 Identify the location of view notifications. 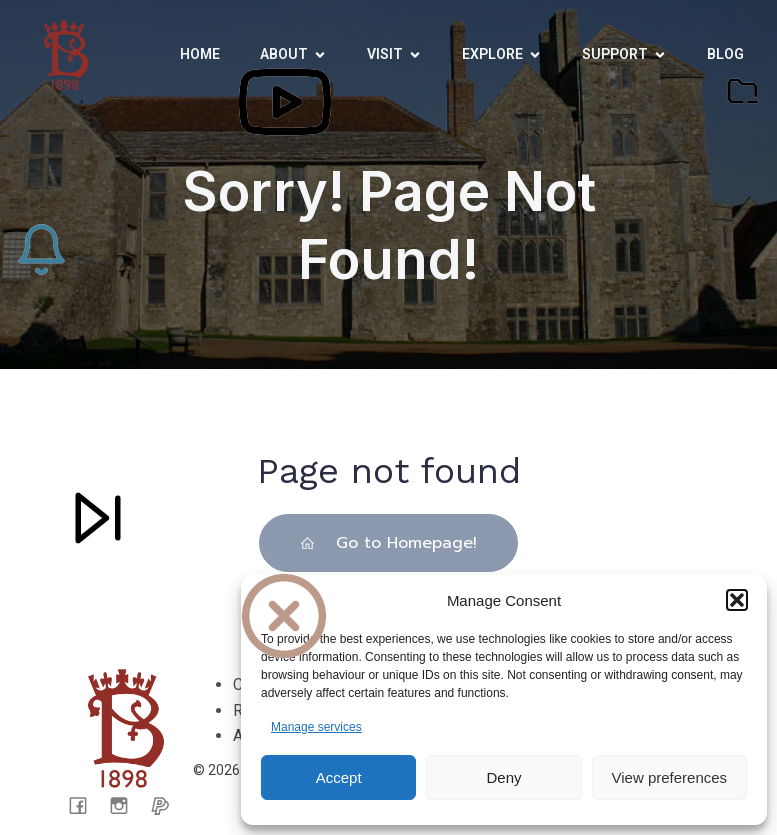
(41, 249).